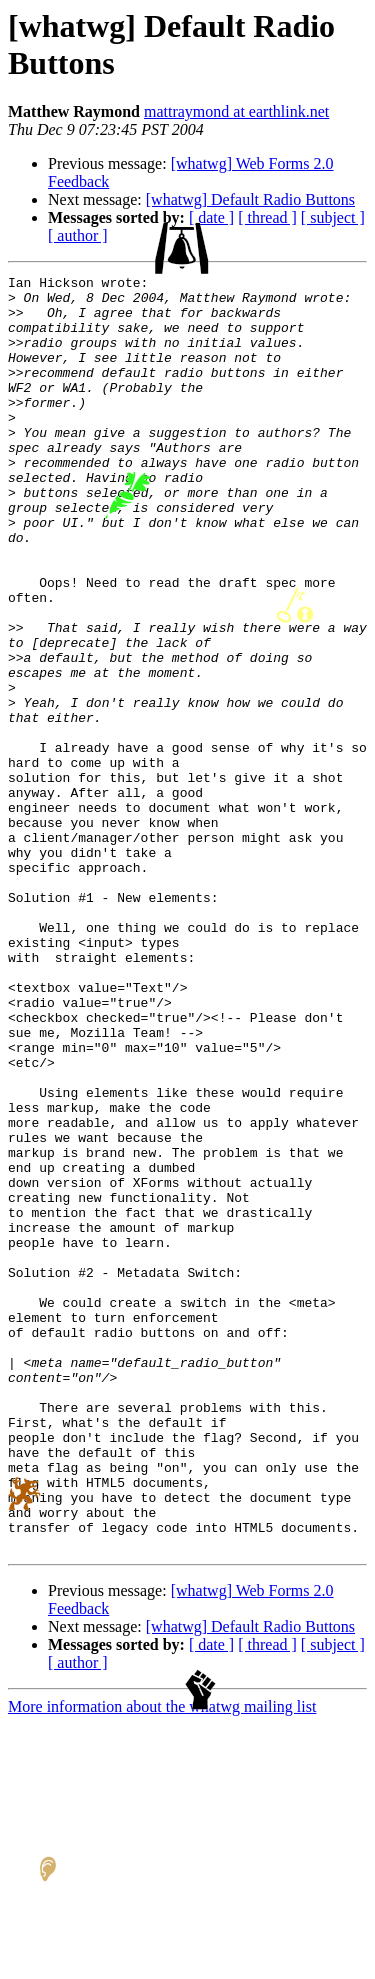  Describe the element at coordinates (127, 495) in the screenshot. I see `indicates a vegetable or garden item in a game inventory` at that location.